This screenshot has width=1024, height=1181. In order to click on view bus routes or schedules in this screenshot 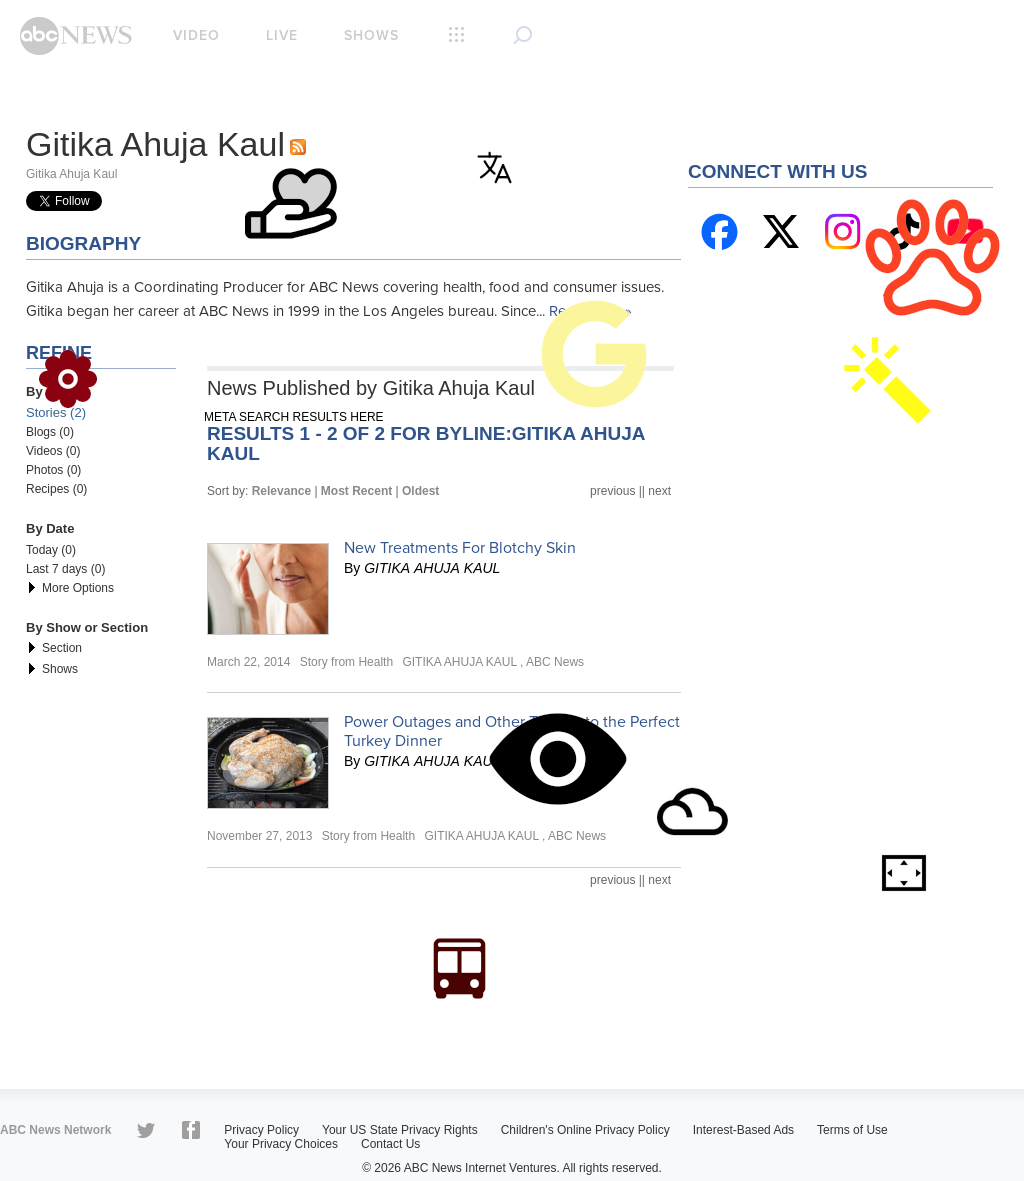, I will do `click(459, 968)`.